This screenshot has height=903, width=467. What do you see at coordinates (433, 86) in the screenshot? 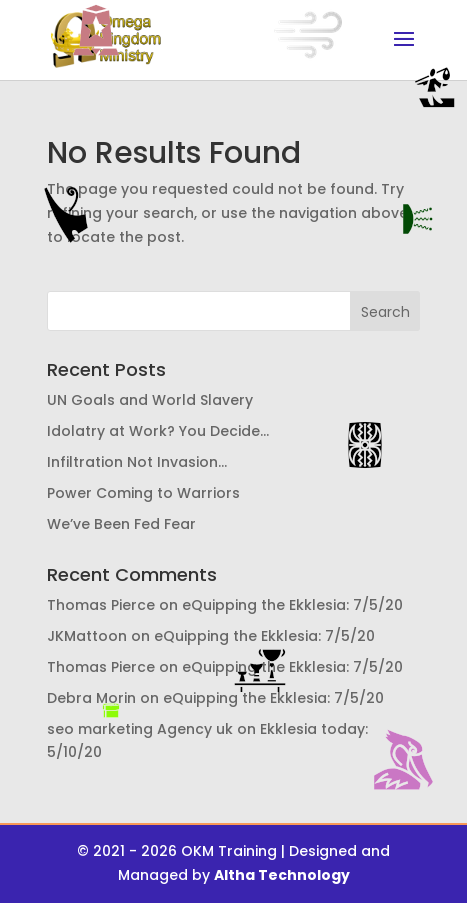
I see `the fool tarot card icon` at bounding box center [433, 86].